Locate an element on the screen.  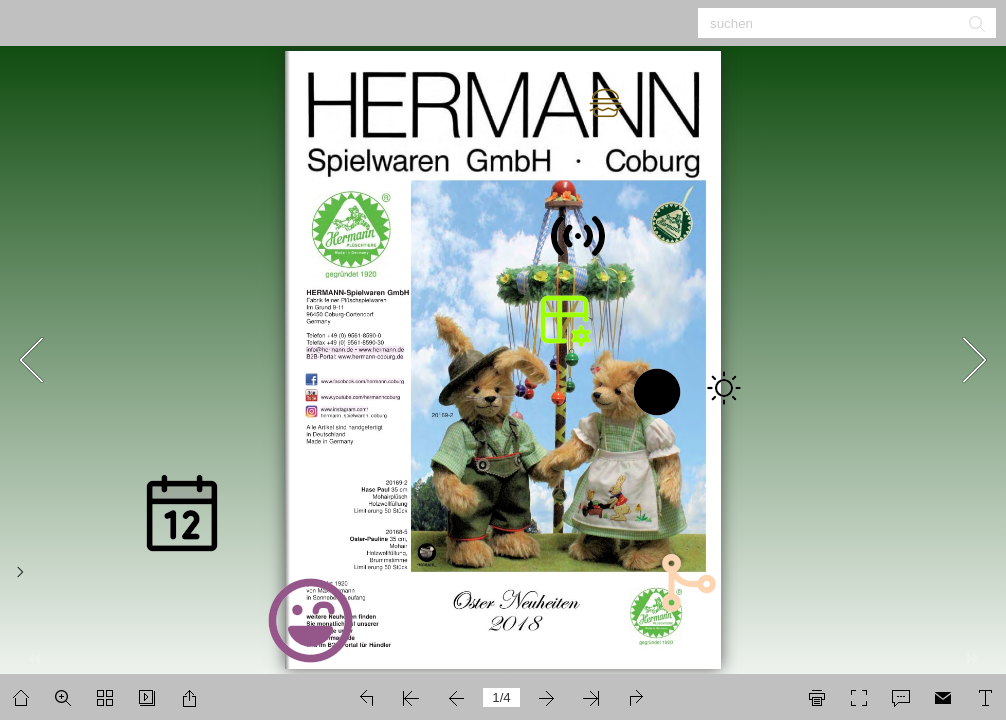
connect to a wireless access point is located at coordinates (578, 236).